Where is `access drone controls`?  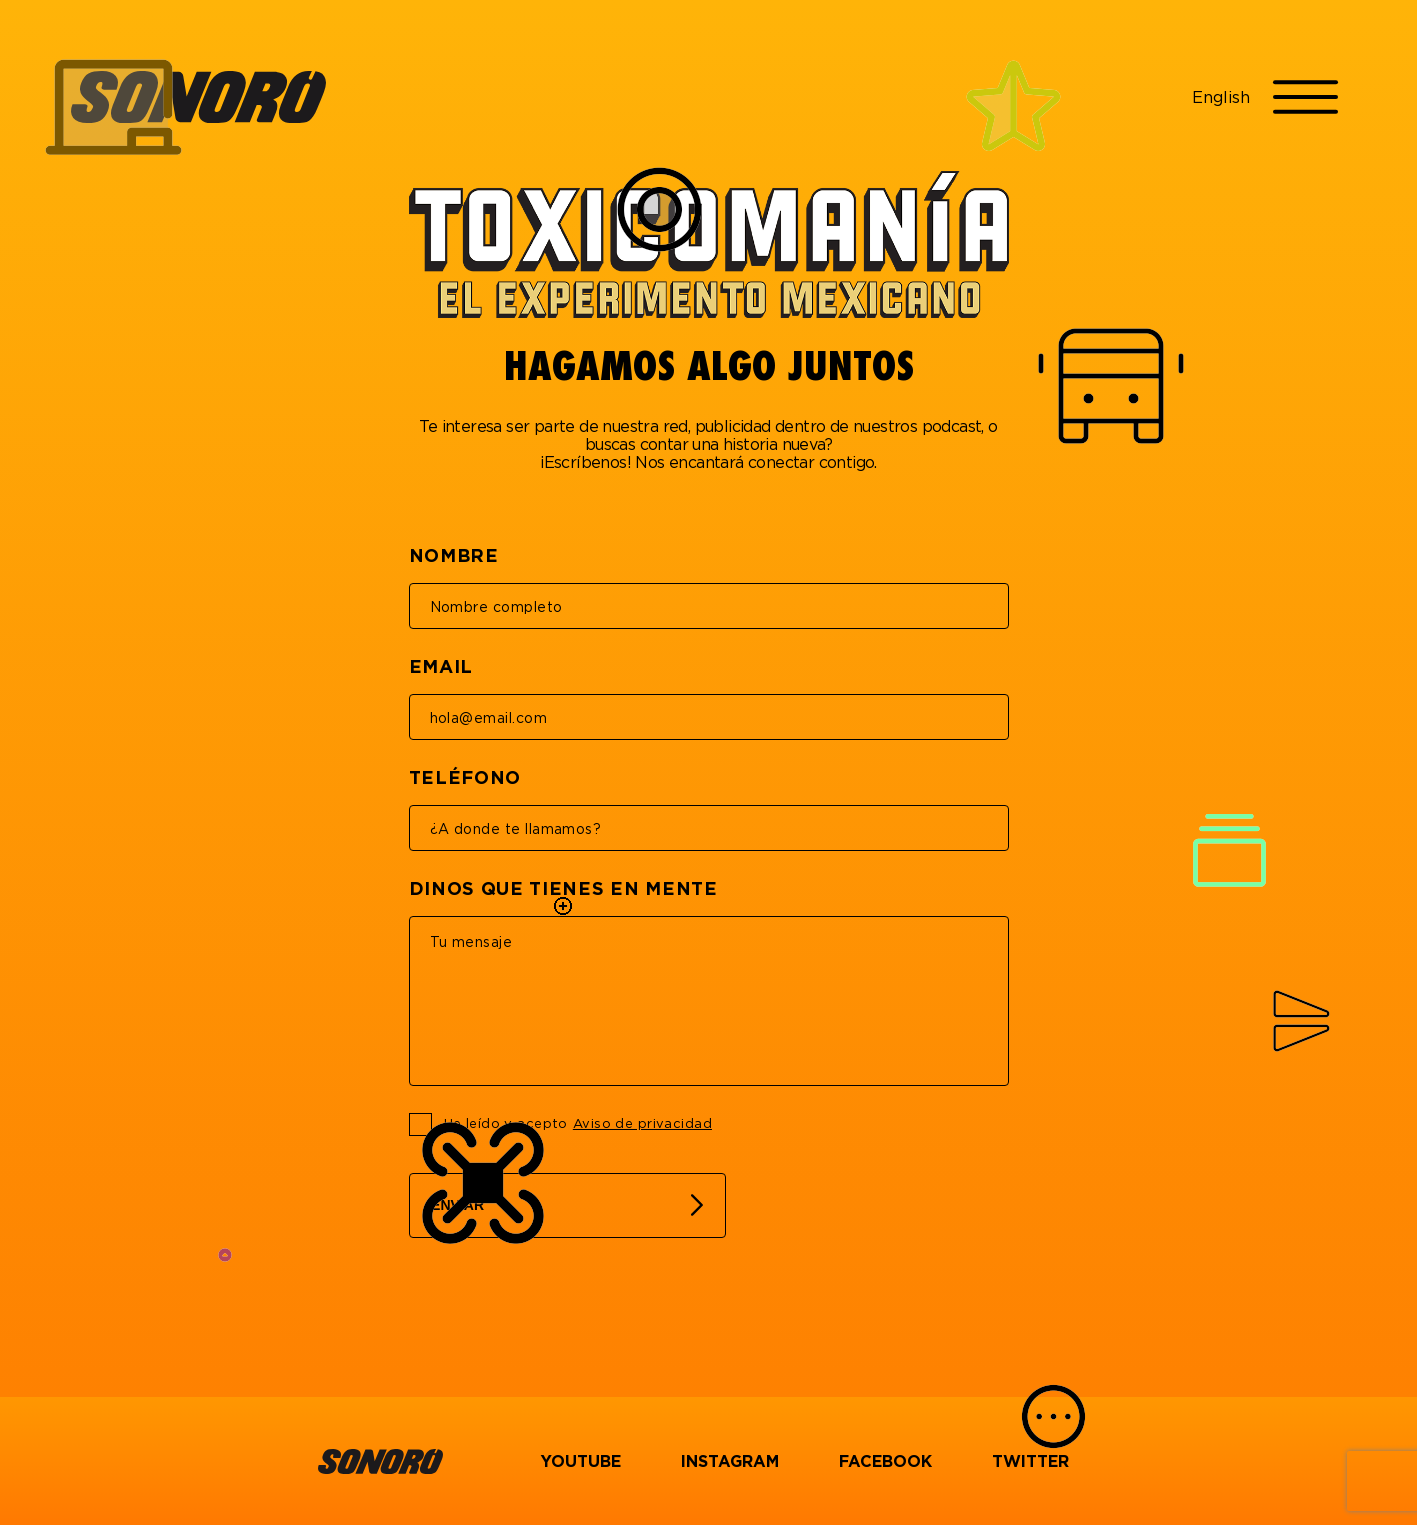
access drone controls is located at coordinates (483, 1183).